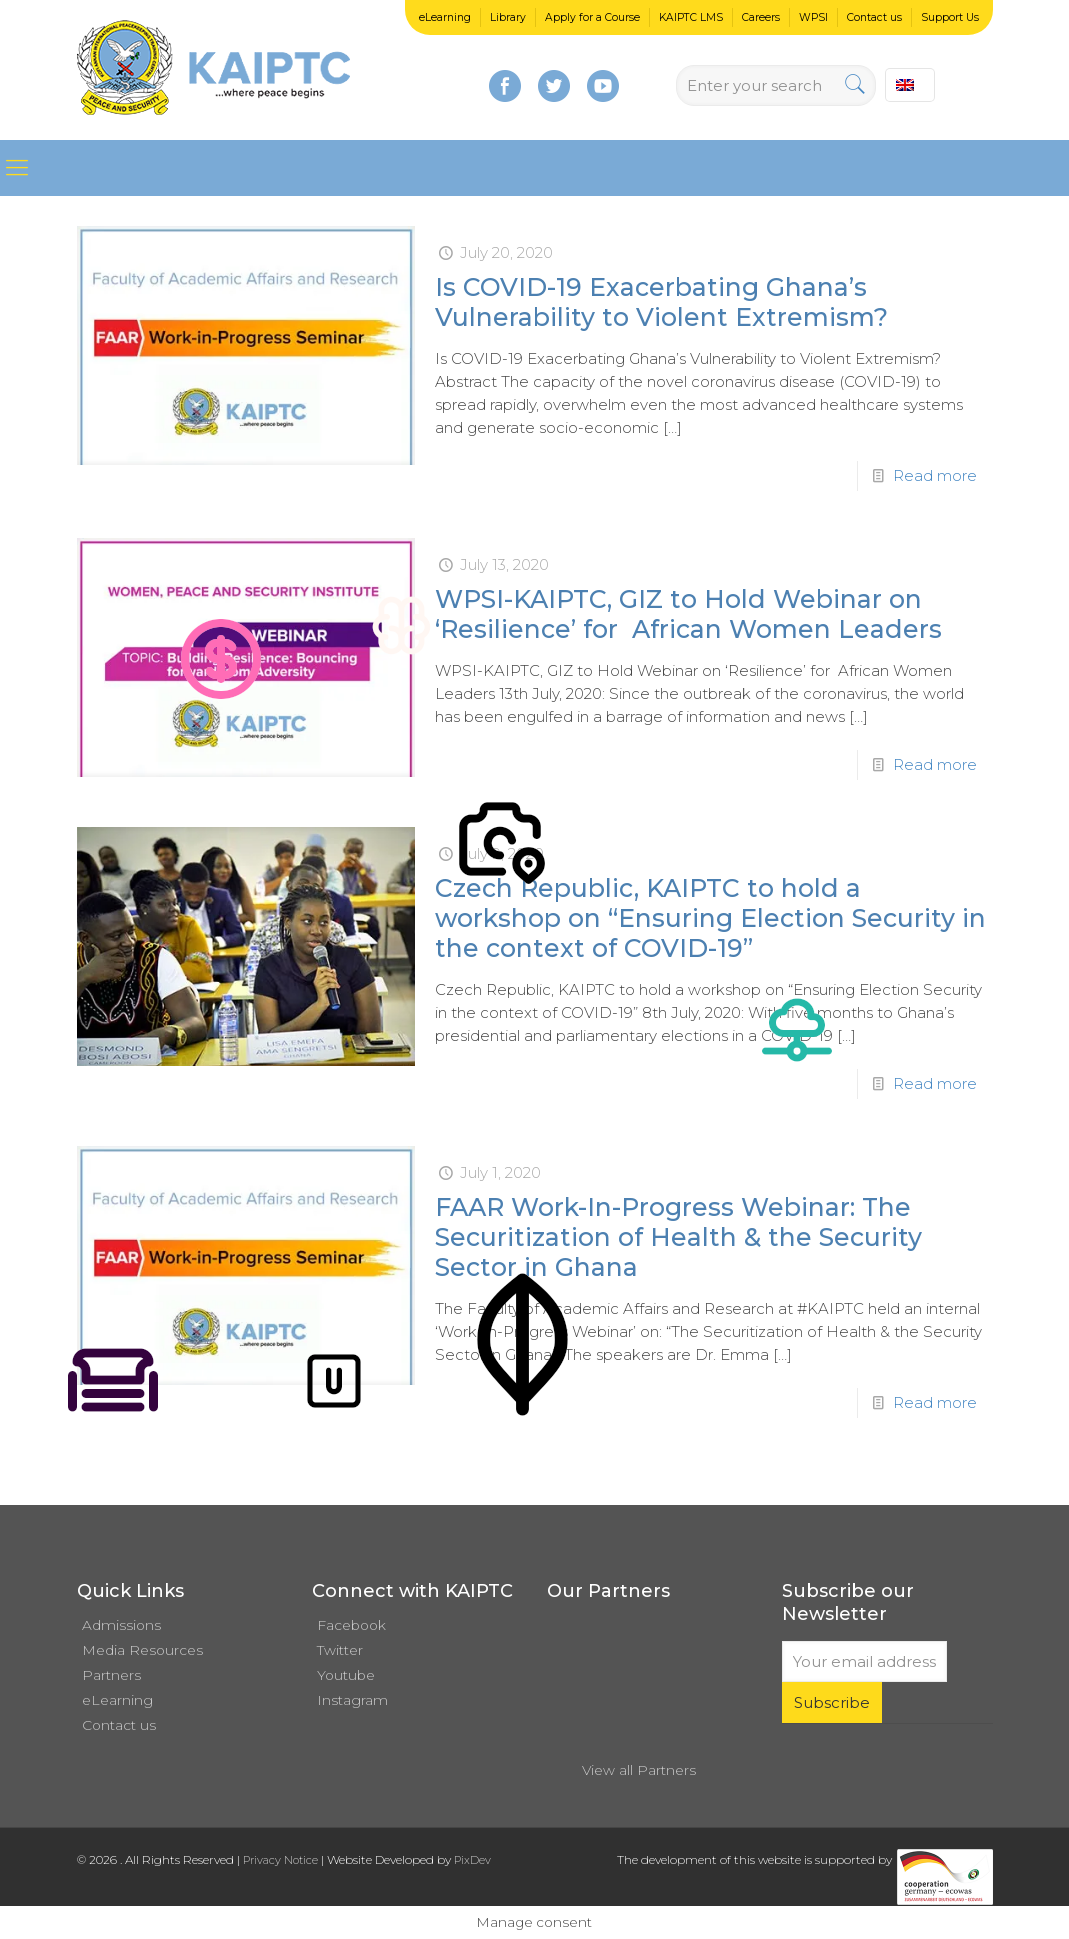  I want to click on CouchDB database service logo, so click(113, 1380).